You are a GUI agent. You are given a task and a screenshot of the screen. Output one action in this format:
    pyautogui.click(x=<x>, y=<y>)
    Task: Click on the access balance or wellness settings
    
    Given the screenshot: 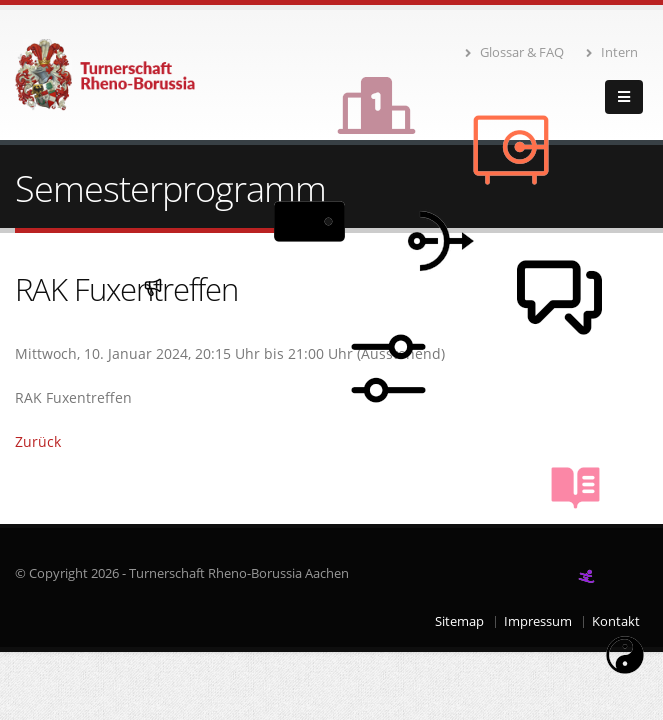 What is the action you would take?
    pyautogui.click(x=625, y=655)
    